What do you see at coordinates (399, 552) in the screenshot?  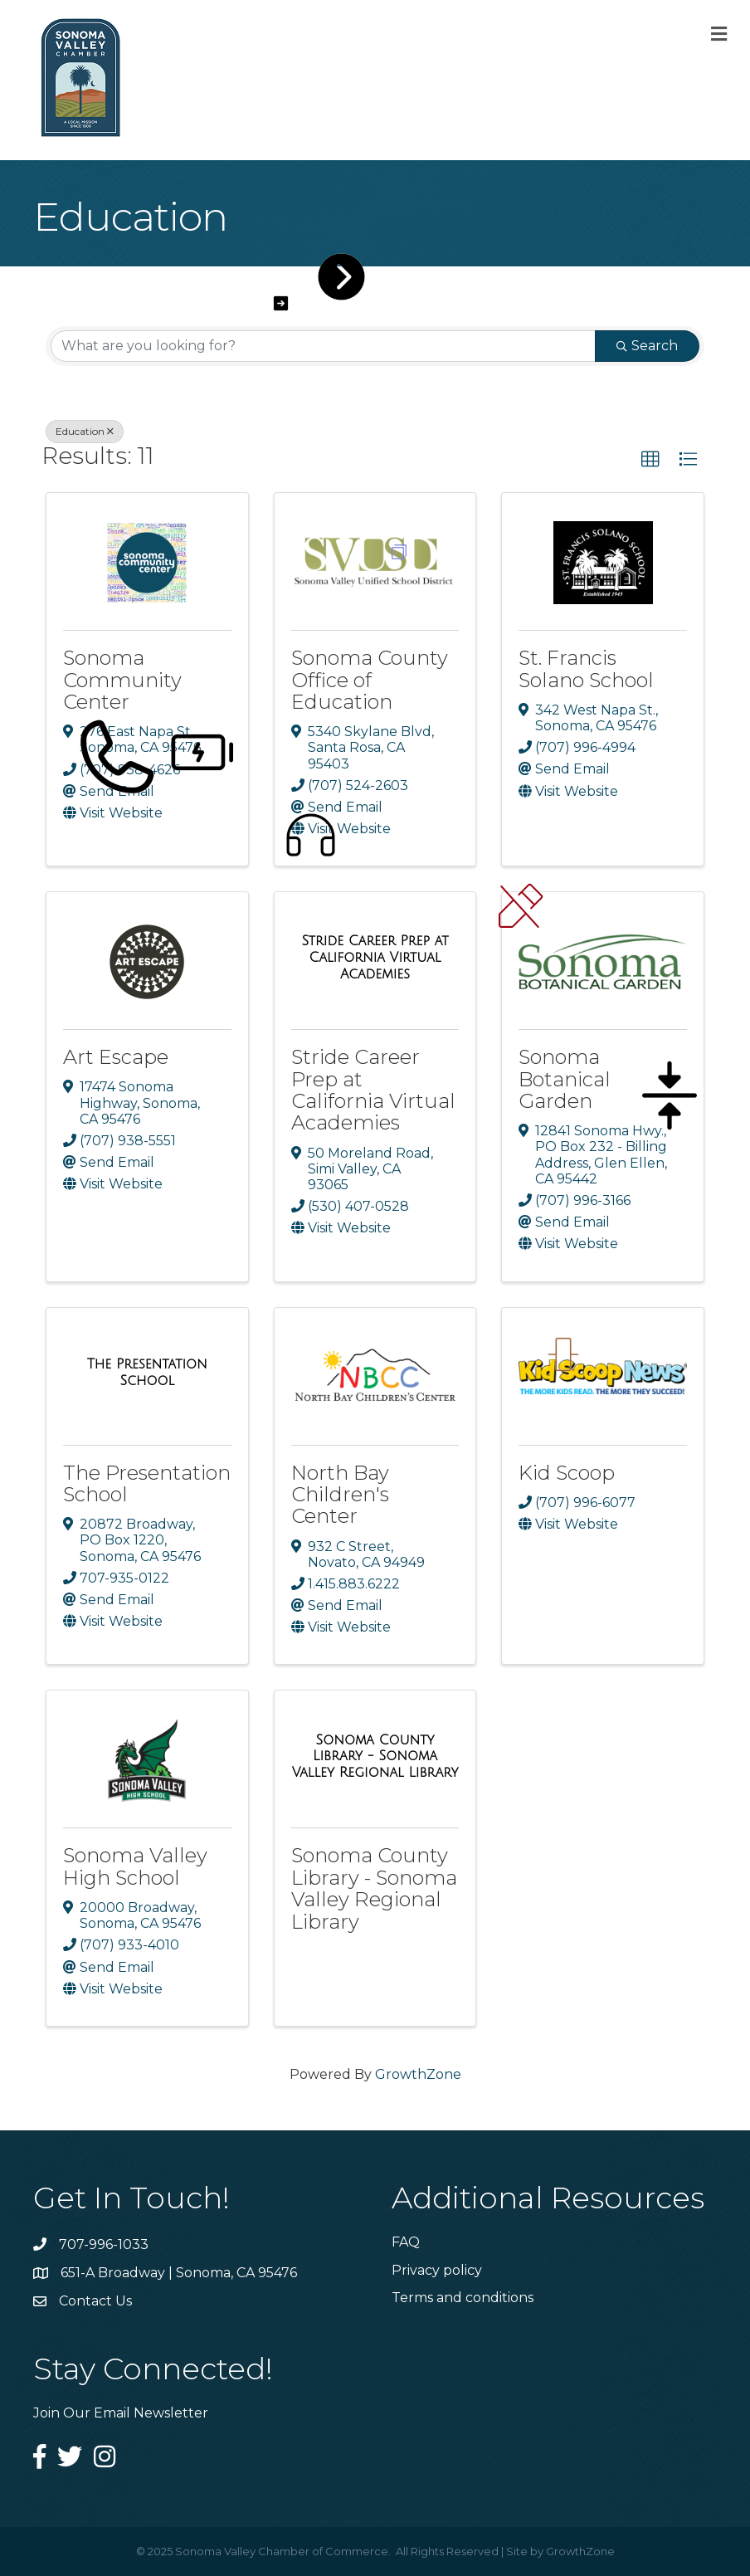 I see `copy to clipboard` at bounding box center [399, 552].